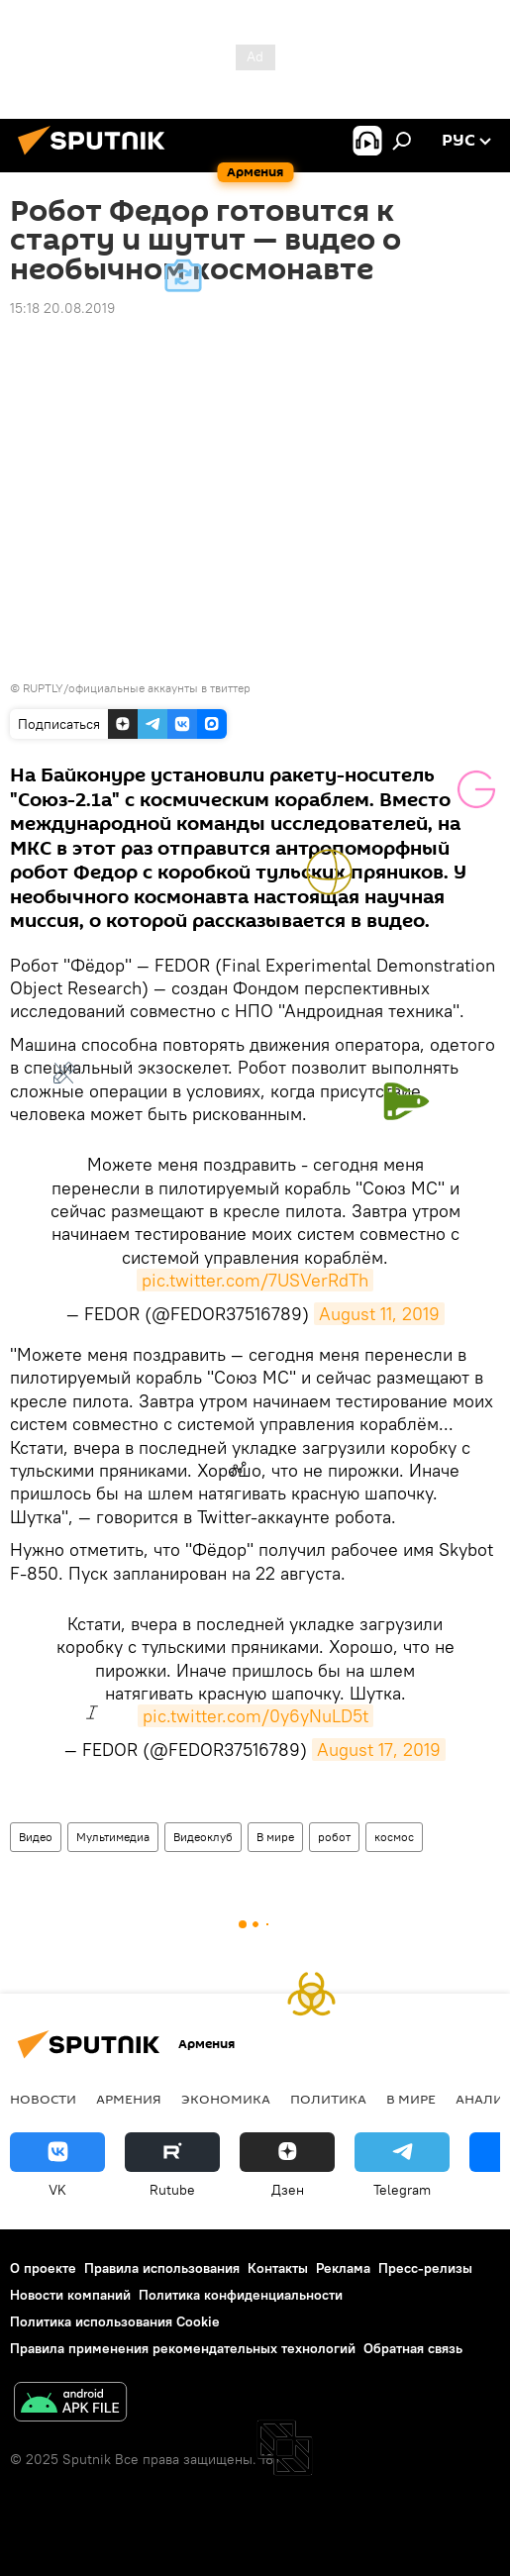 The width and height of the screenshot is (510, 2576). I want to click on access globe or world view, so click(329, 872).